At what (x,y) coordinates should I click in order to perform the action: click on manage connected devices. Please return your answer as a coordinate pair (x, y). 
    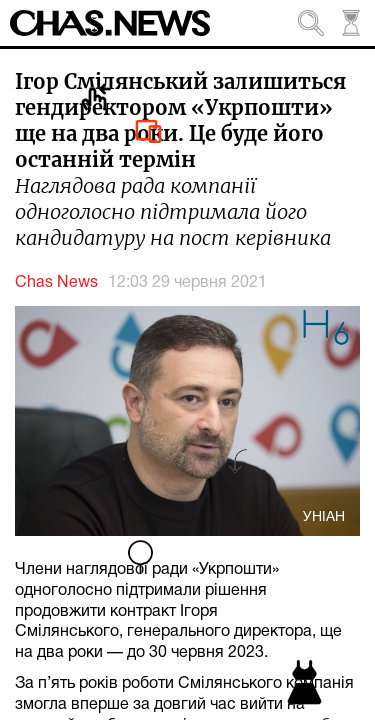
    Looking at the image, I should click on (148, 131).